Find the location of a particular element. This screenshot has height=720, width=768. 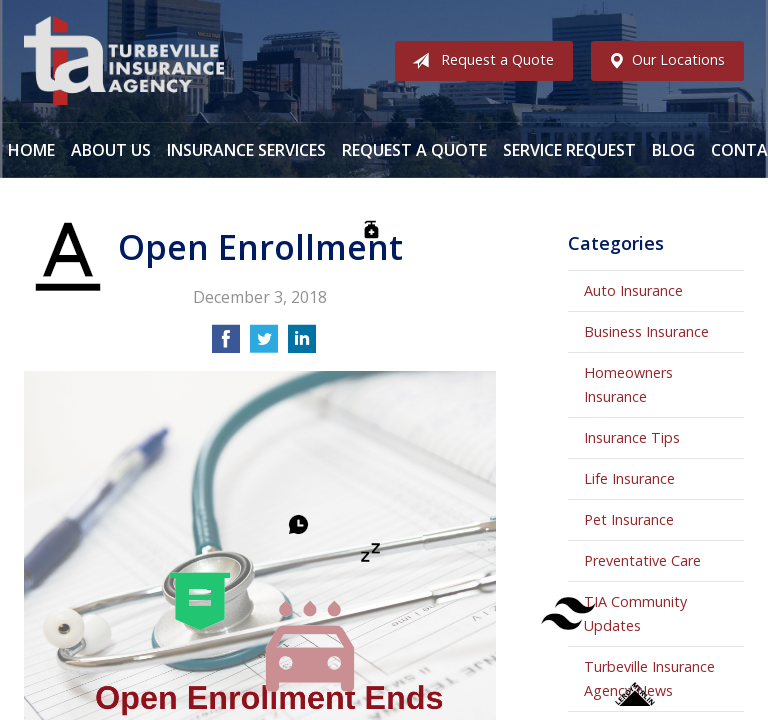

view chat history is located at coordinates (298, 524).